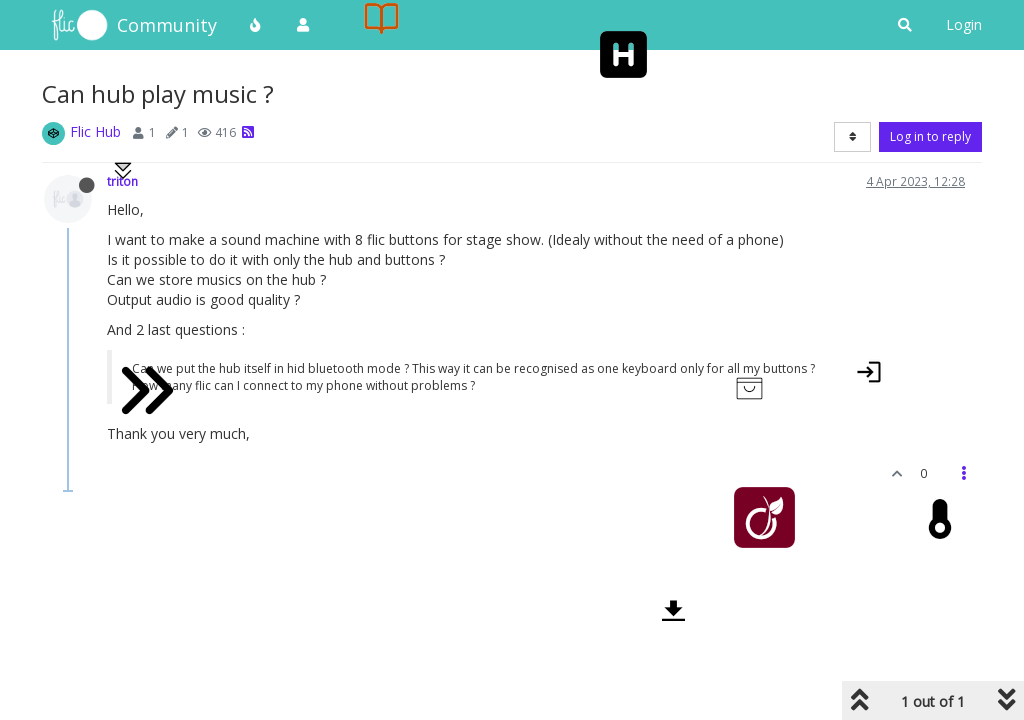 The width and height of the screenshot is (1024, 720). What do you see at coordinates (673, 609) in the screenshot?
I see `download a file or content` at bounding box center [673, 609].